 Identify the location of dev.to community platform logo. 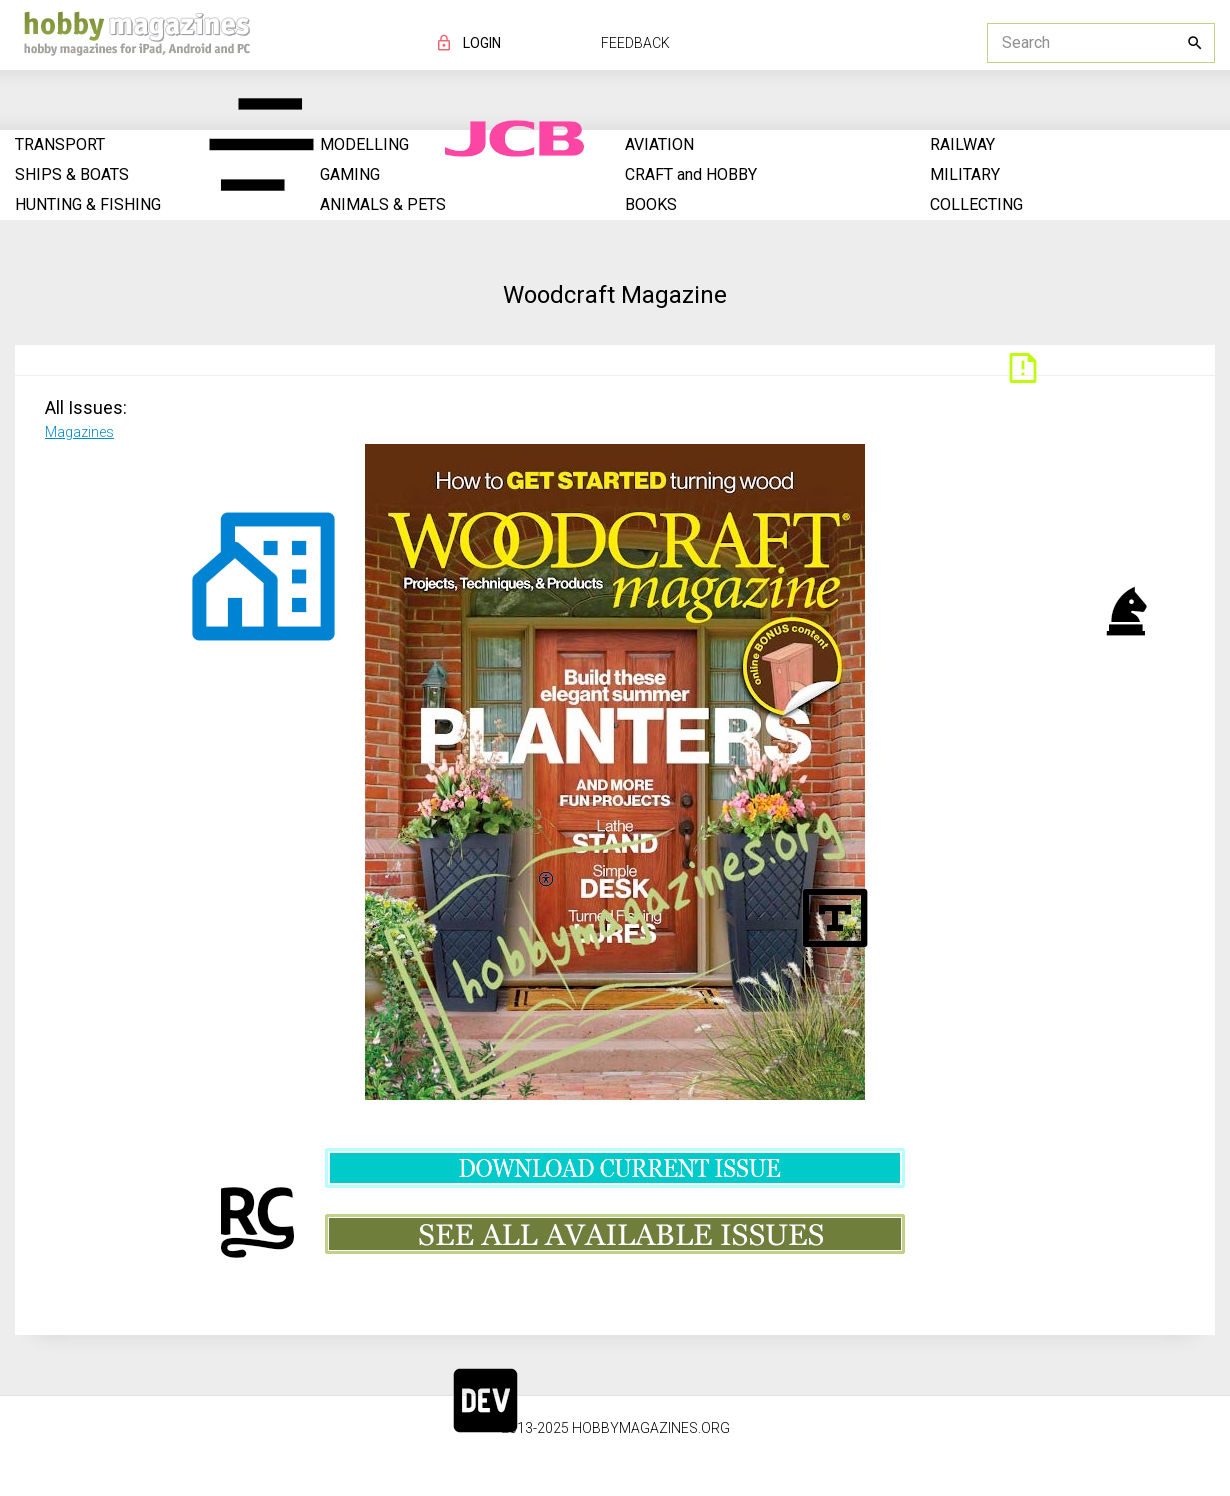
(485, 1400).